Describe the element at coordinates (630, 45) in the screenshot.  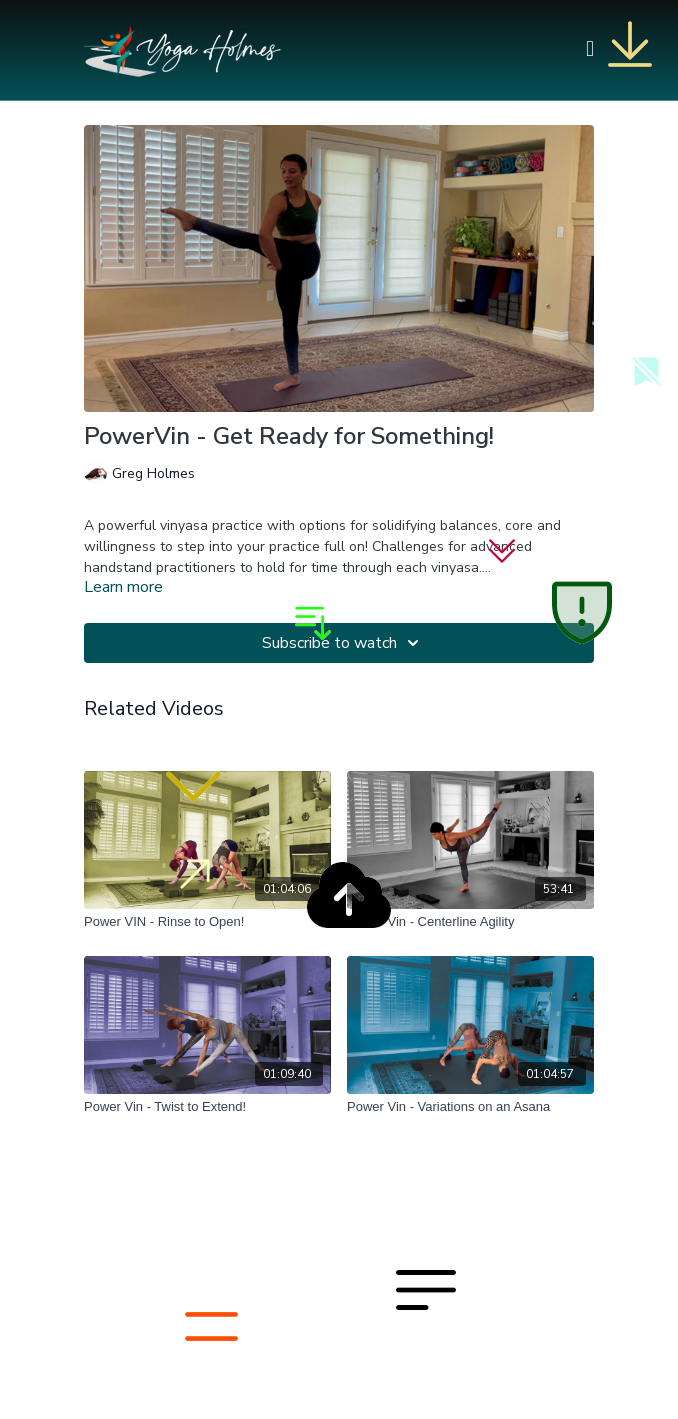
I see `download a file` at that location.